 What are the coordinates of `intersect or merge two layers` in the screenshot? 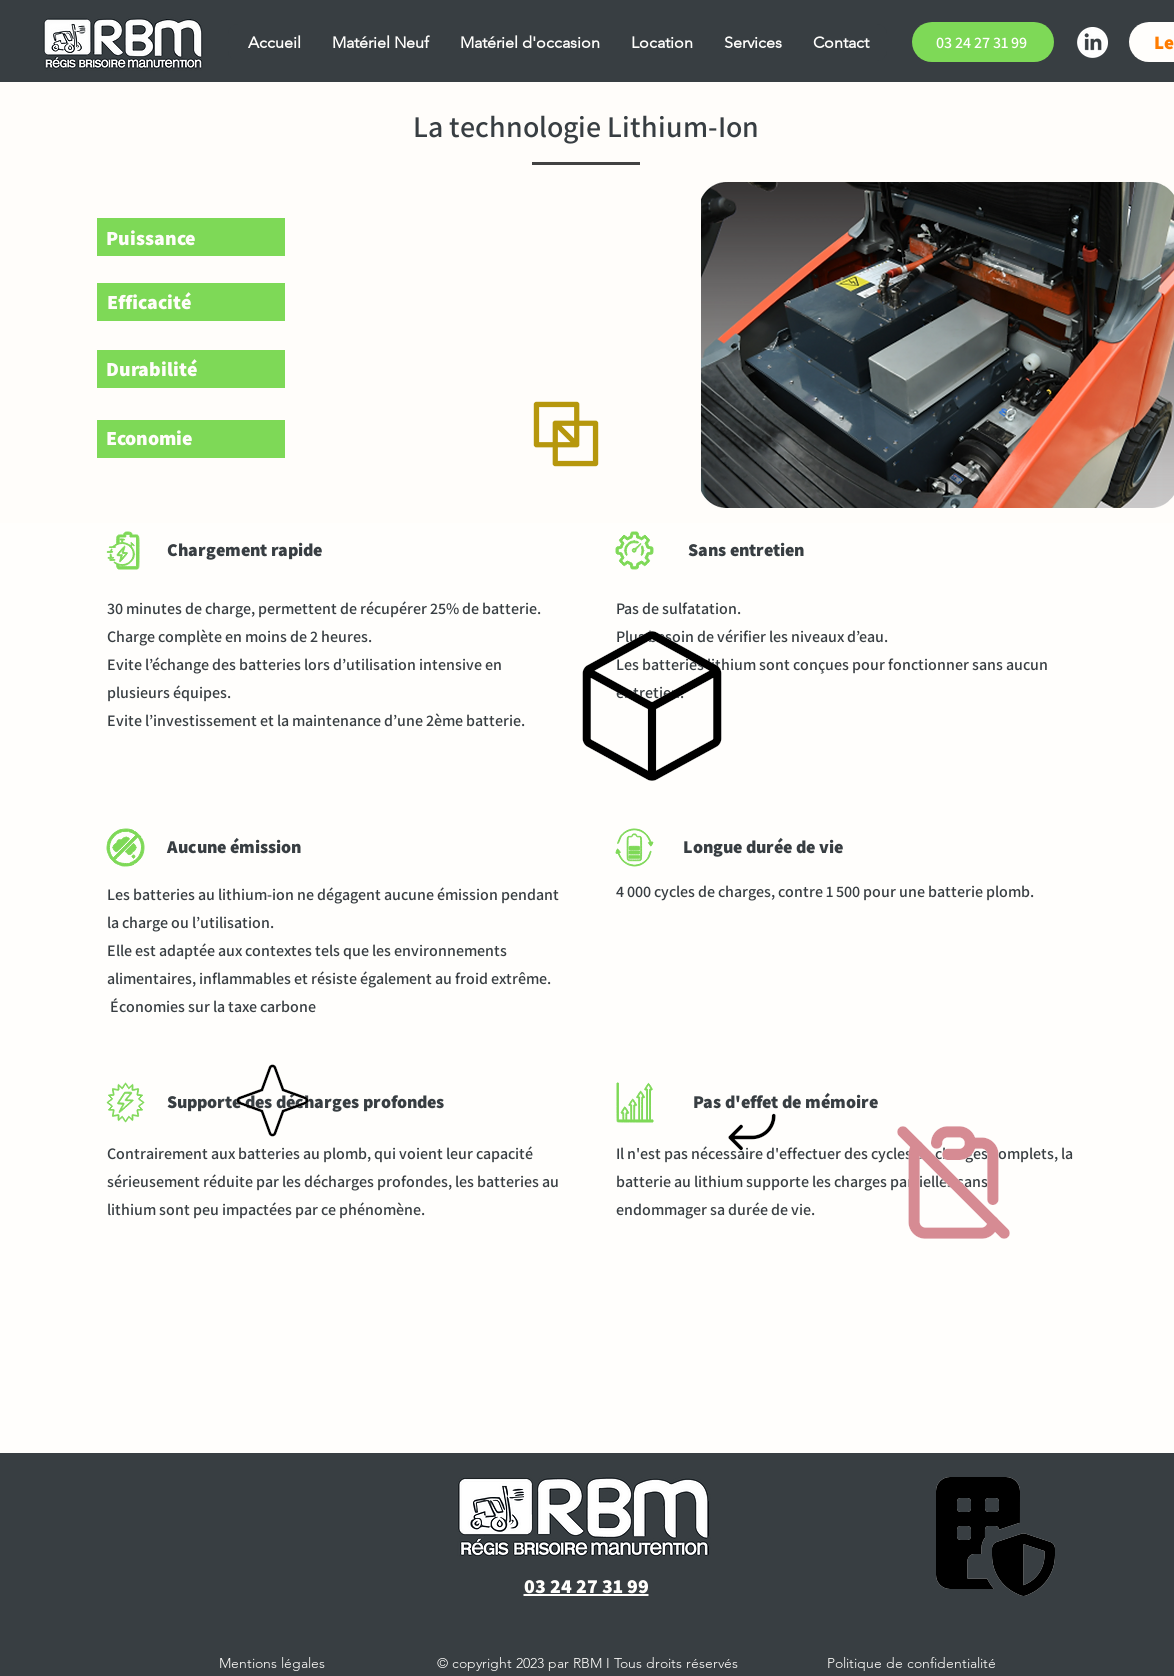 It's located at (566, 434).